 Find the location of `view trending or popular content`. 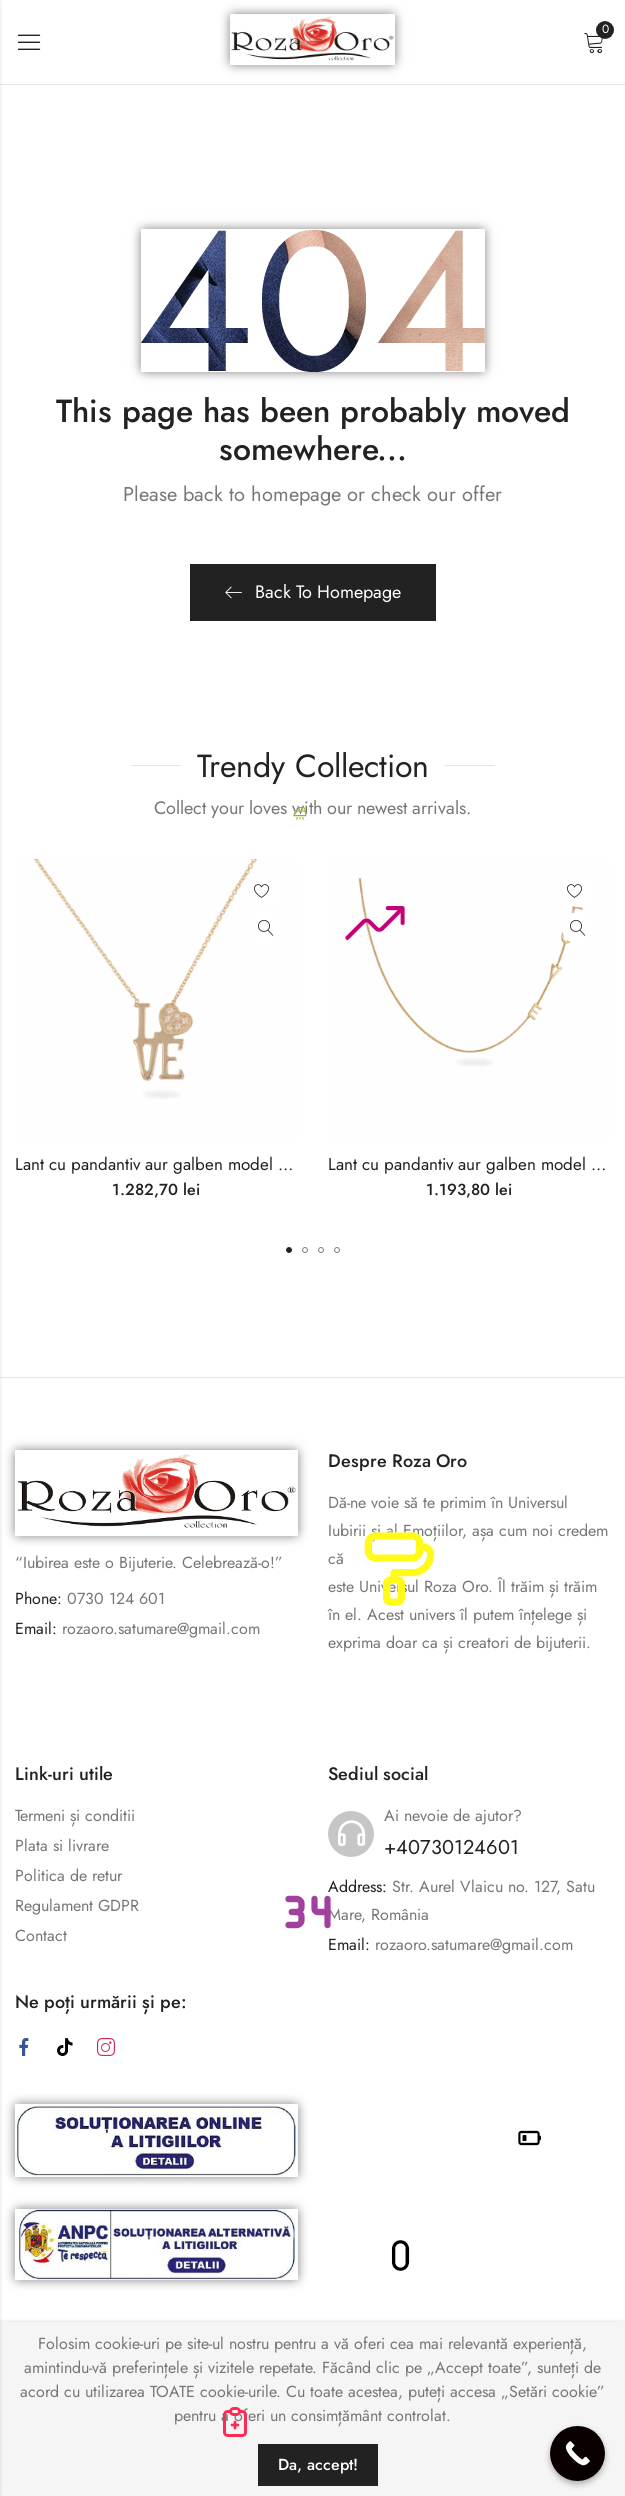

view trending or popular content is located at coordinates (375, 923).